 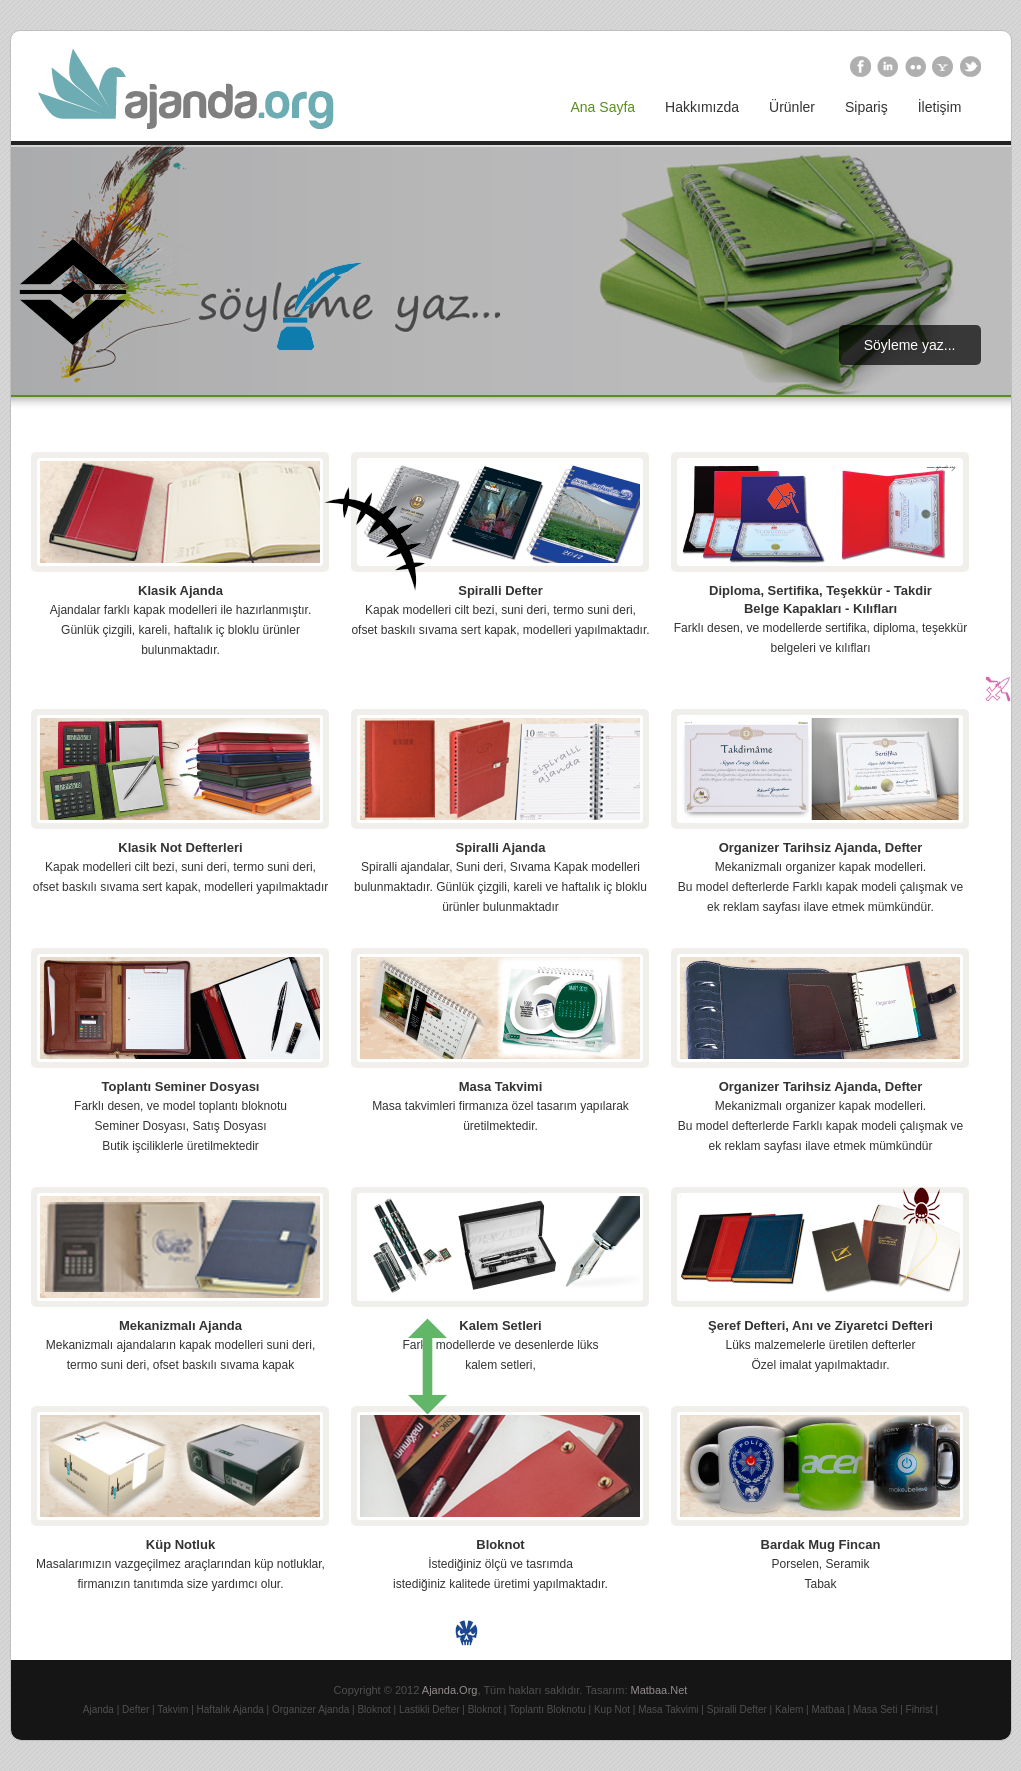 What do you see at coordinates (375, 540) in the screenshot?
I see `indicates damage or injury status in a game` at bounding box center [375, 540].